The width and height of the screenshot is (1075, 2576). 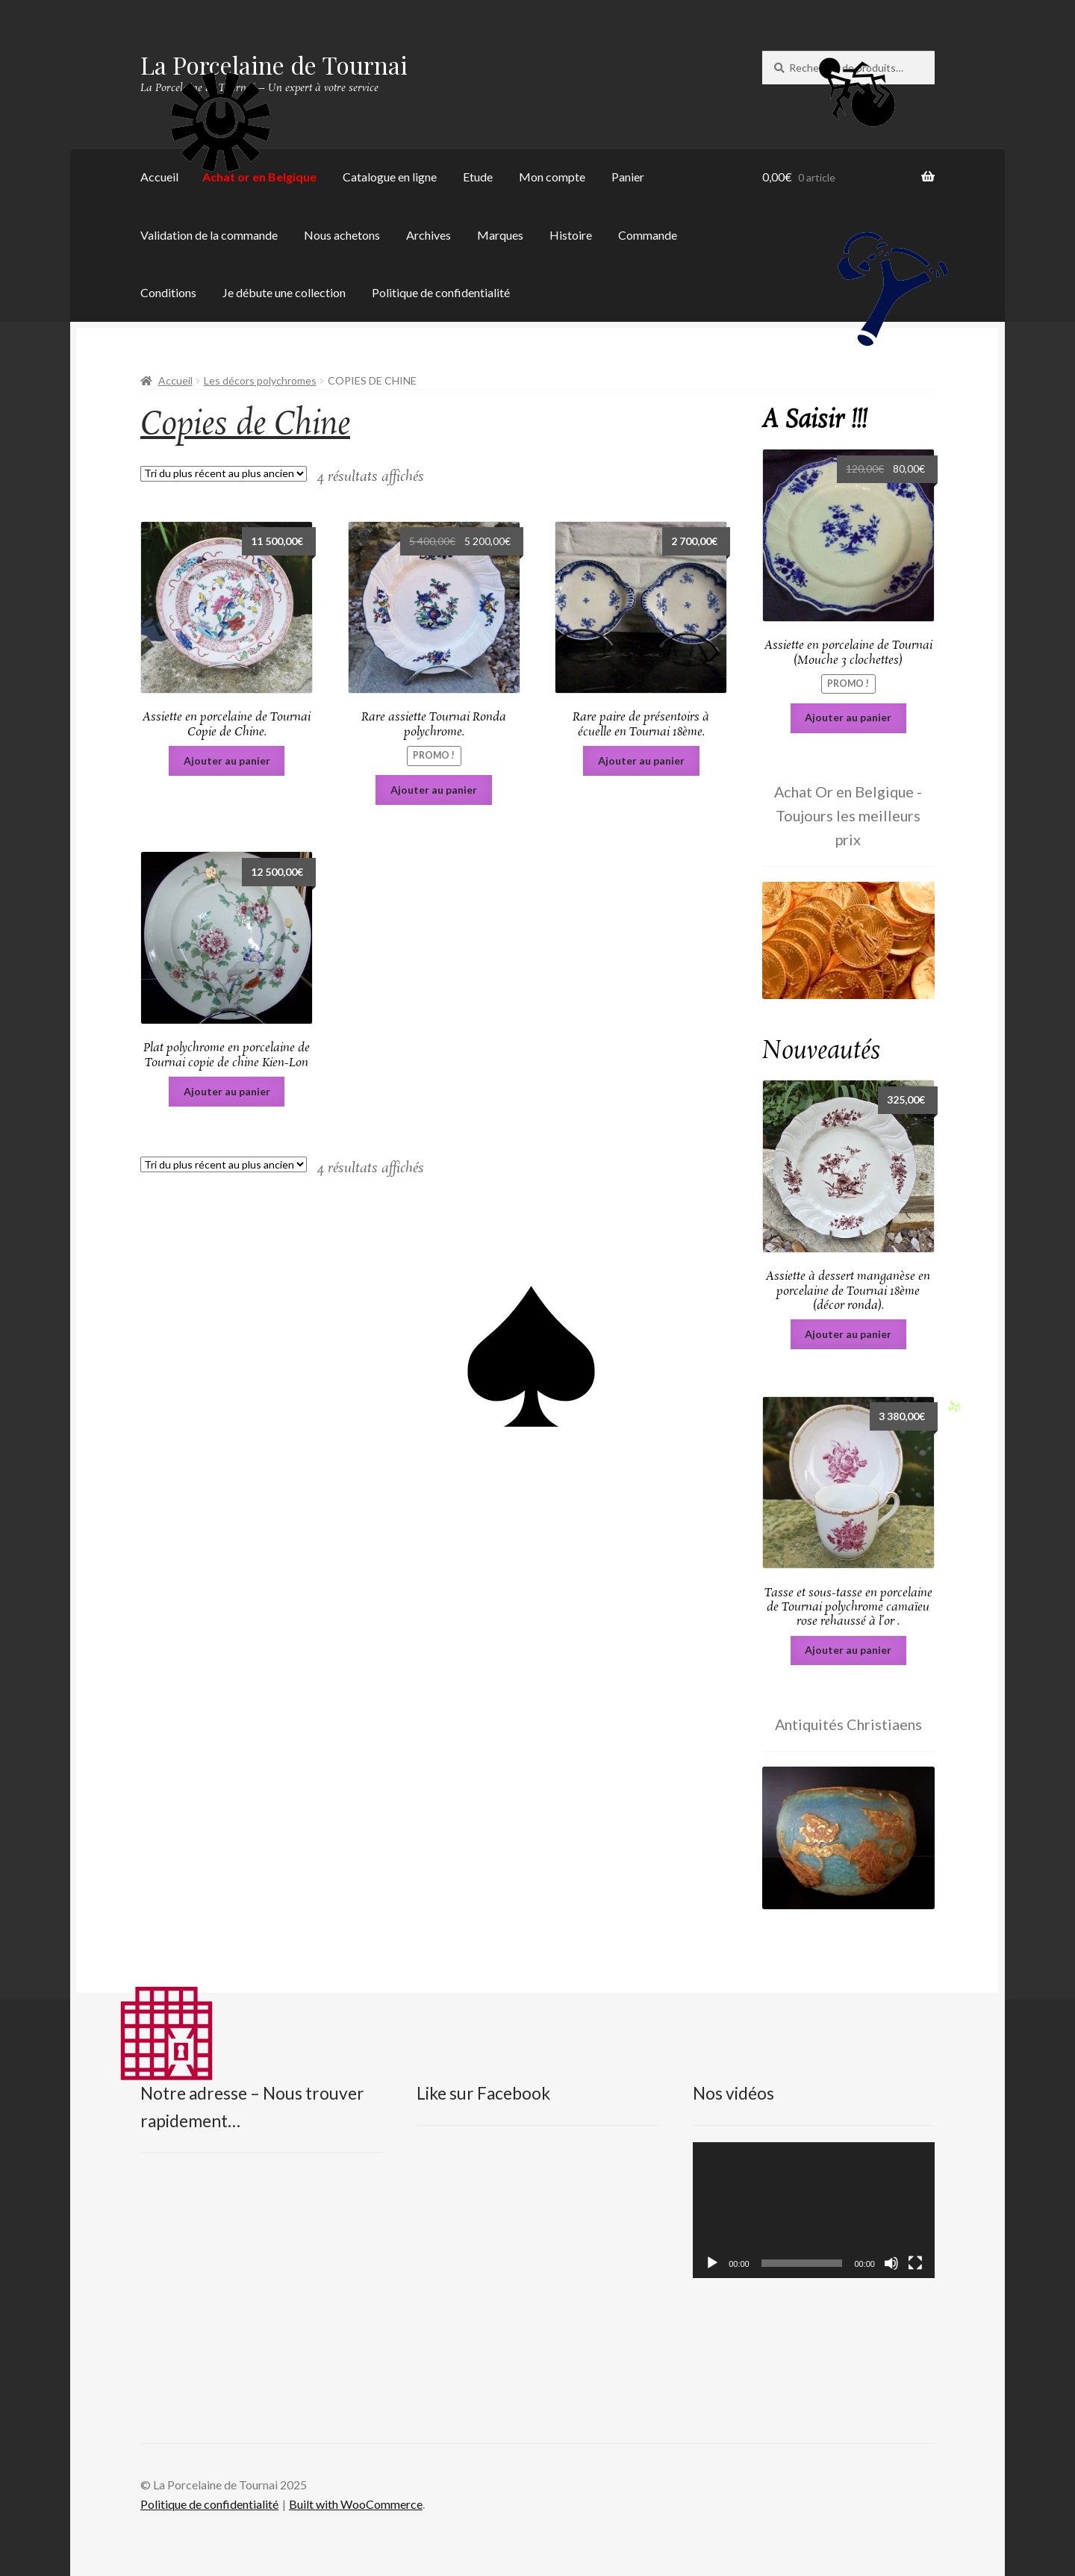 I want to click on launch or shoot an item, so click(x=891, y=290).